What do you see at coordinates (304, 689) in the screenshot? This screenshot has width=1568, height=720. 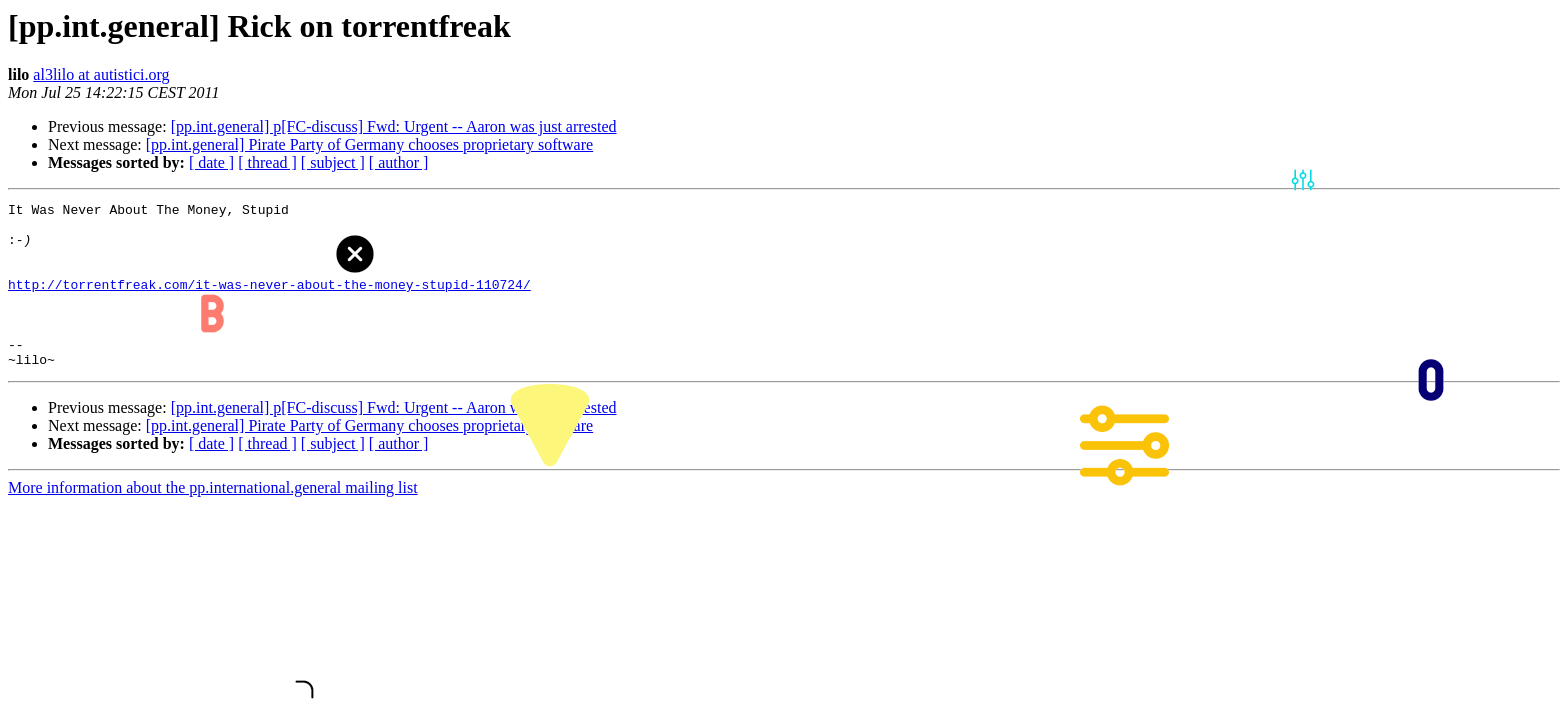 I see `set top-right corner radius` at bounding box center [304, 689].